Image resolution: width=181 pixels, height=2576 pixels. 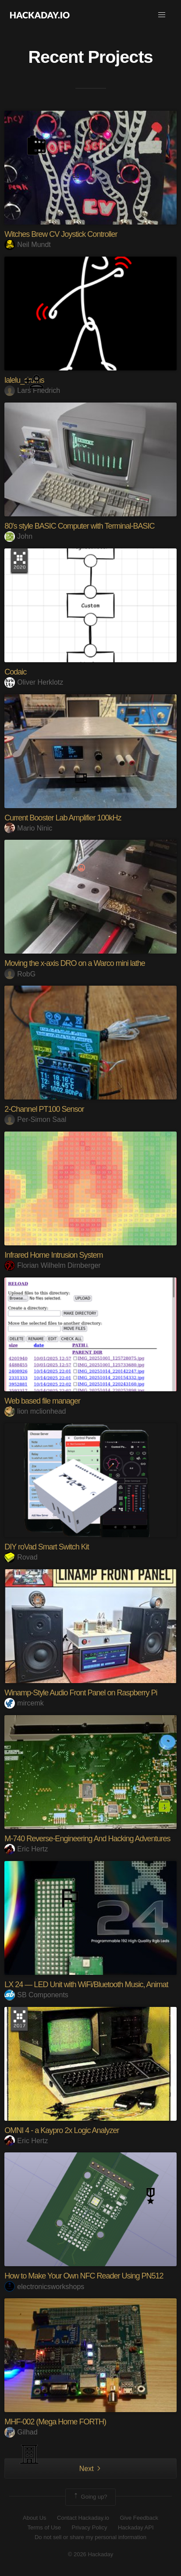 I want to click on download to storage or archive, so click(x=164, y=1806).